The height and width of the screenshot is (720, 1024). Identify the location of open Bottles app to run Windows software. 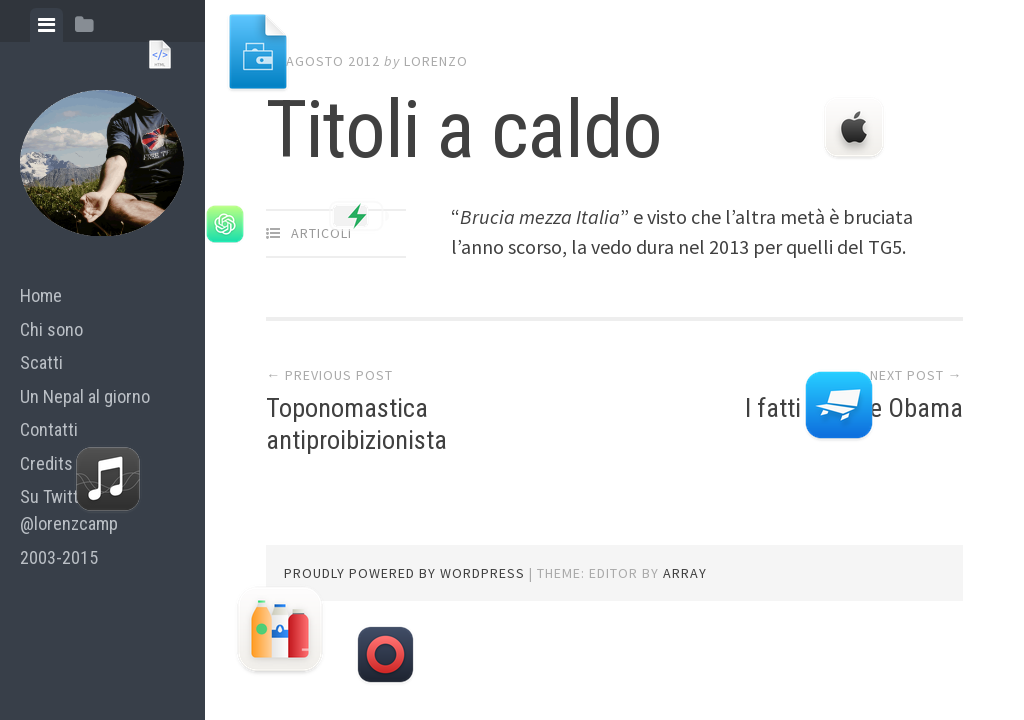
(280, 629).